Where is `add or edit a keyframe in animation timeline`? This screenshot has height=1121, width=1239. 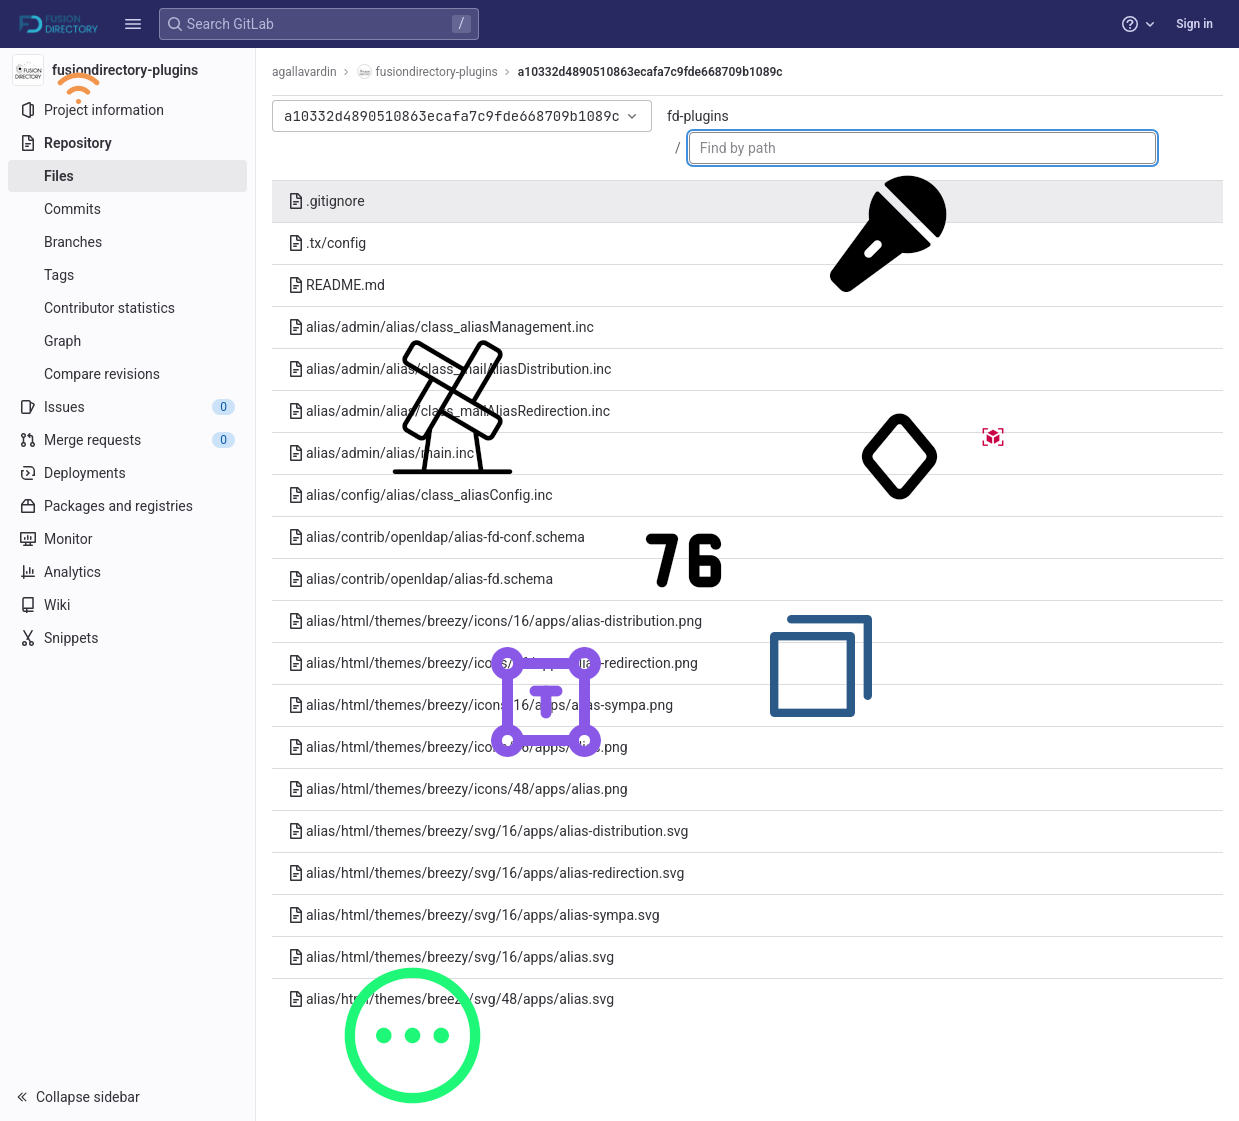
add or edit a keyframe in animation timeline is located at coordinates (899, 456).